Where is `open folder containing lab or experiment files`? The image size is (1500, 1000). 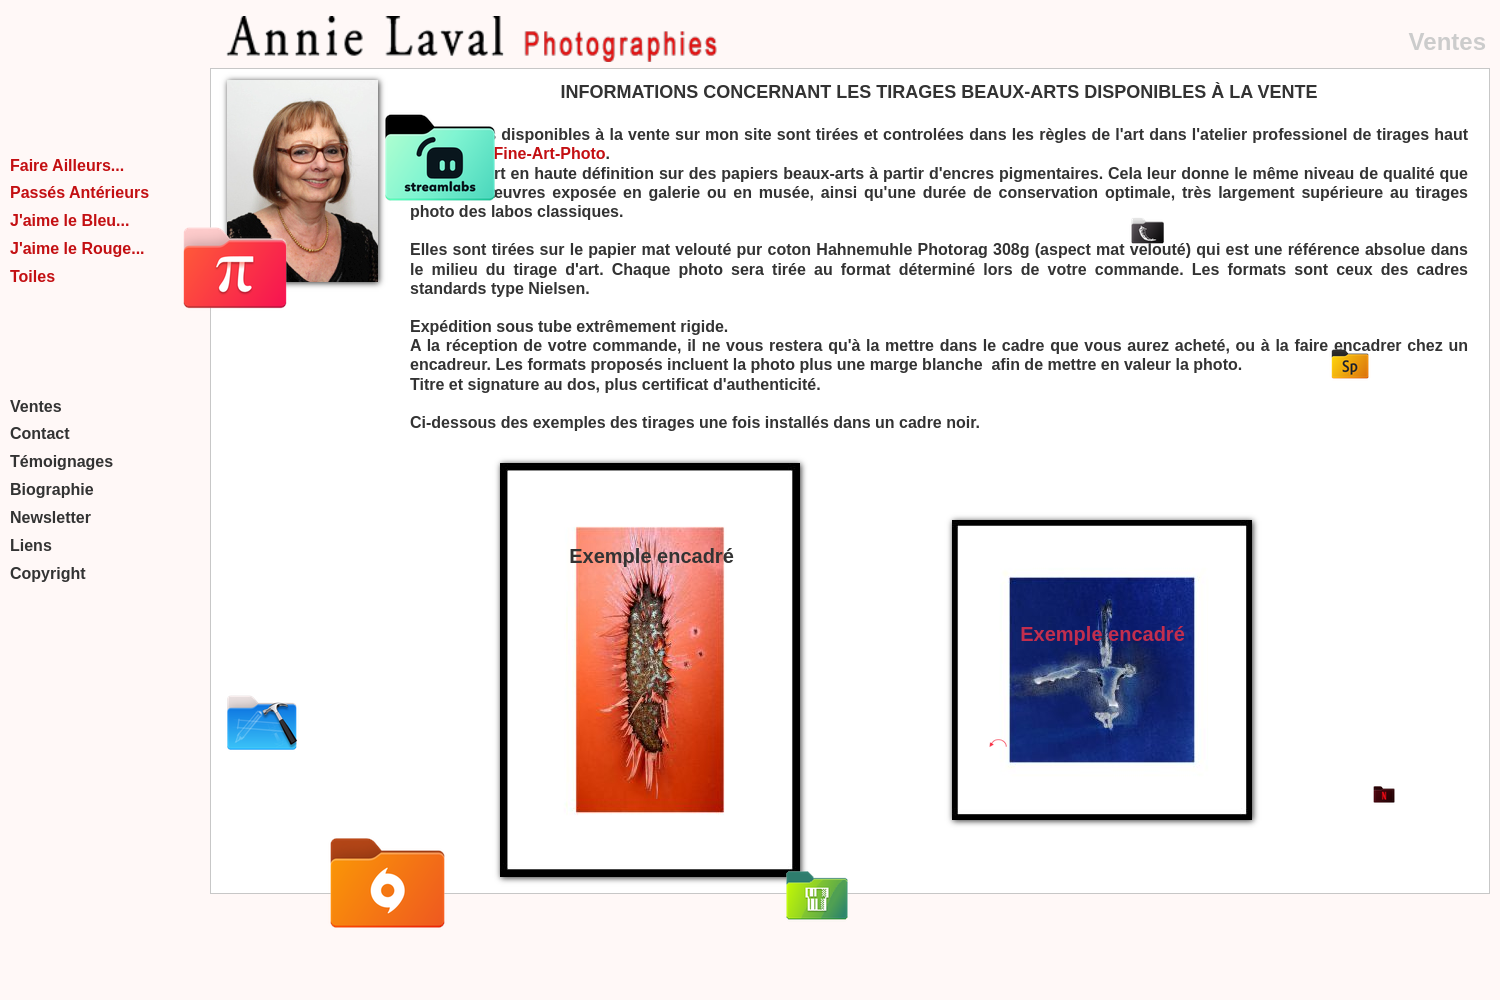 open folder containing lab or experiment files is located at coordinates (1147, 231).